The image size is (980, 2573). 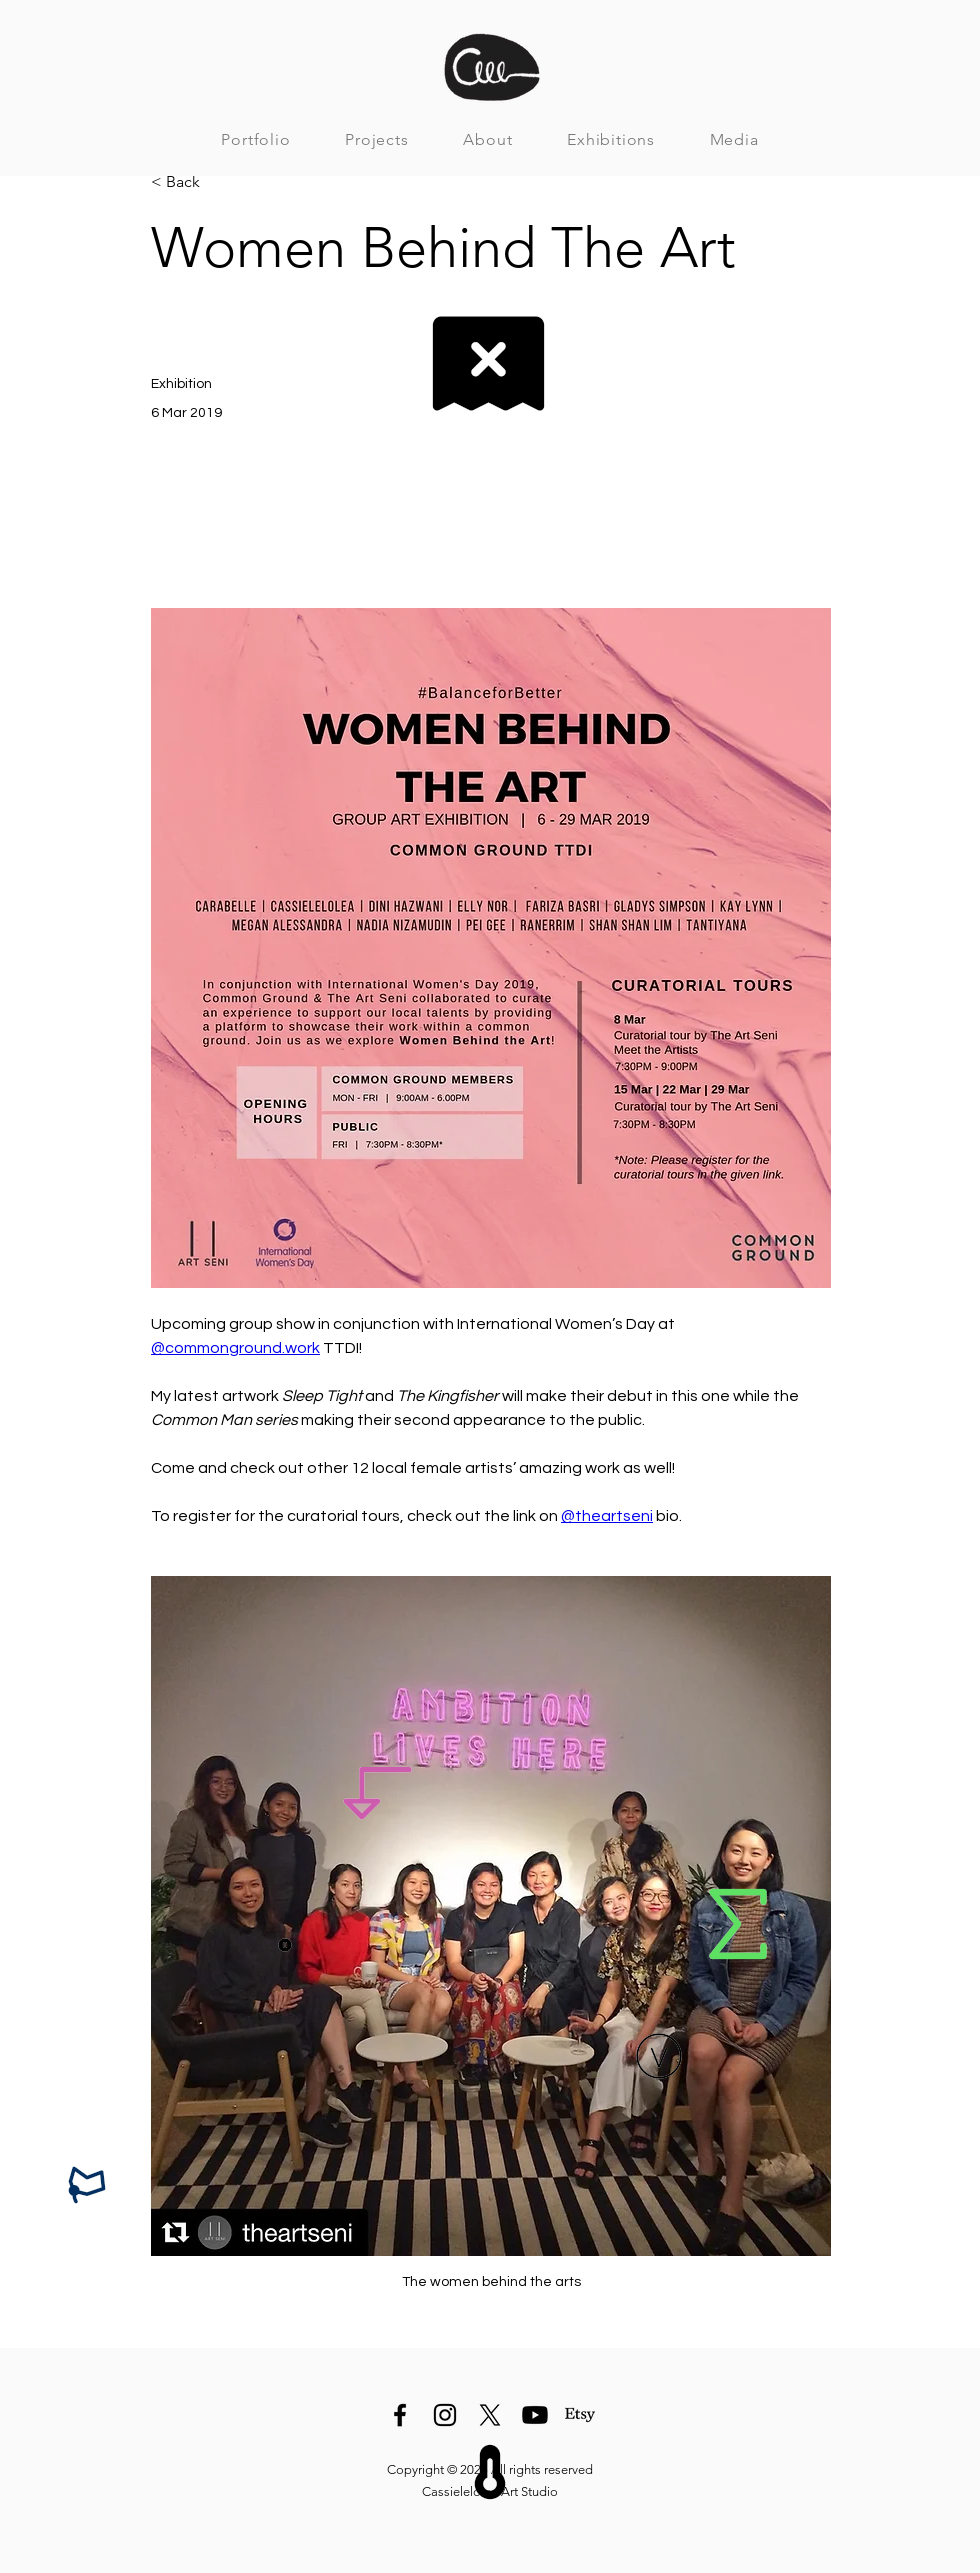 What do you see at coordinates (490, 2472) in the screenshot?
I see `indicates high temperature reading` at bounding box center [490, 2472].